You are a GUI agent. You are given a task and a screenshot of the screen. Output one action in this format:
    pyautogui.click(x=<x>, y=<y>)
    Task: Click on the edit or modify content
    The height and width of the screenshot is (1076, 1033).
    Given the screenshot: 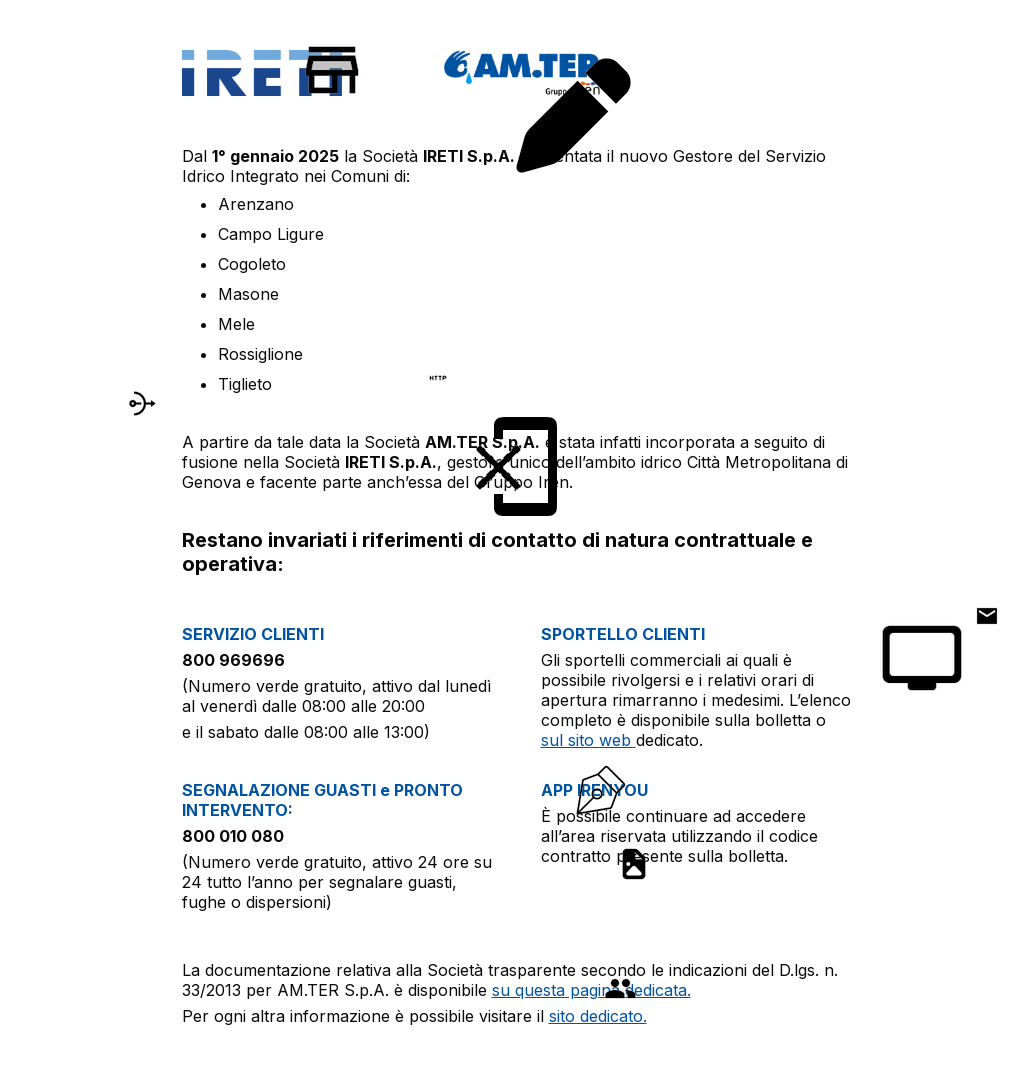 What is the action you would take?
    pyautogui.click(x=573, y=115)
    